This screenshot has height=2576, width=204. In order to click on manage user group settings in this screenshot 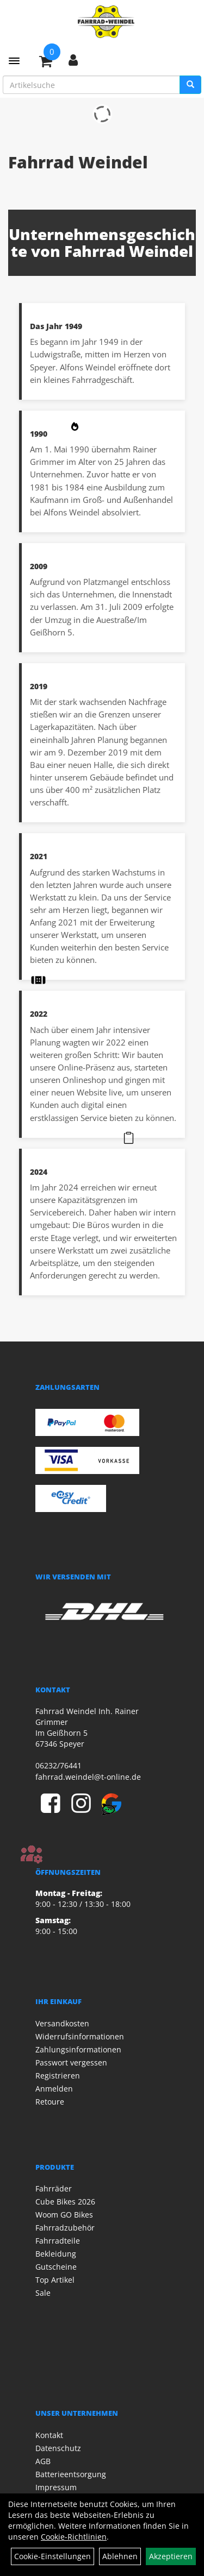, I will do `click(32, 1854)`.